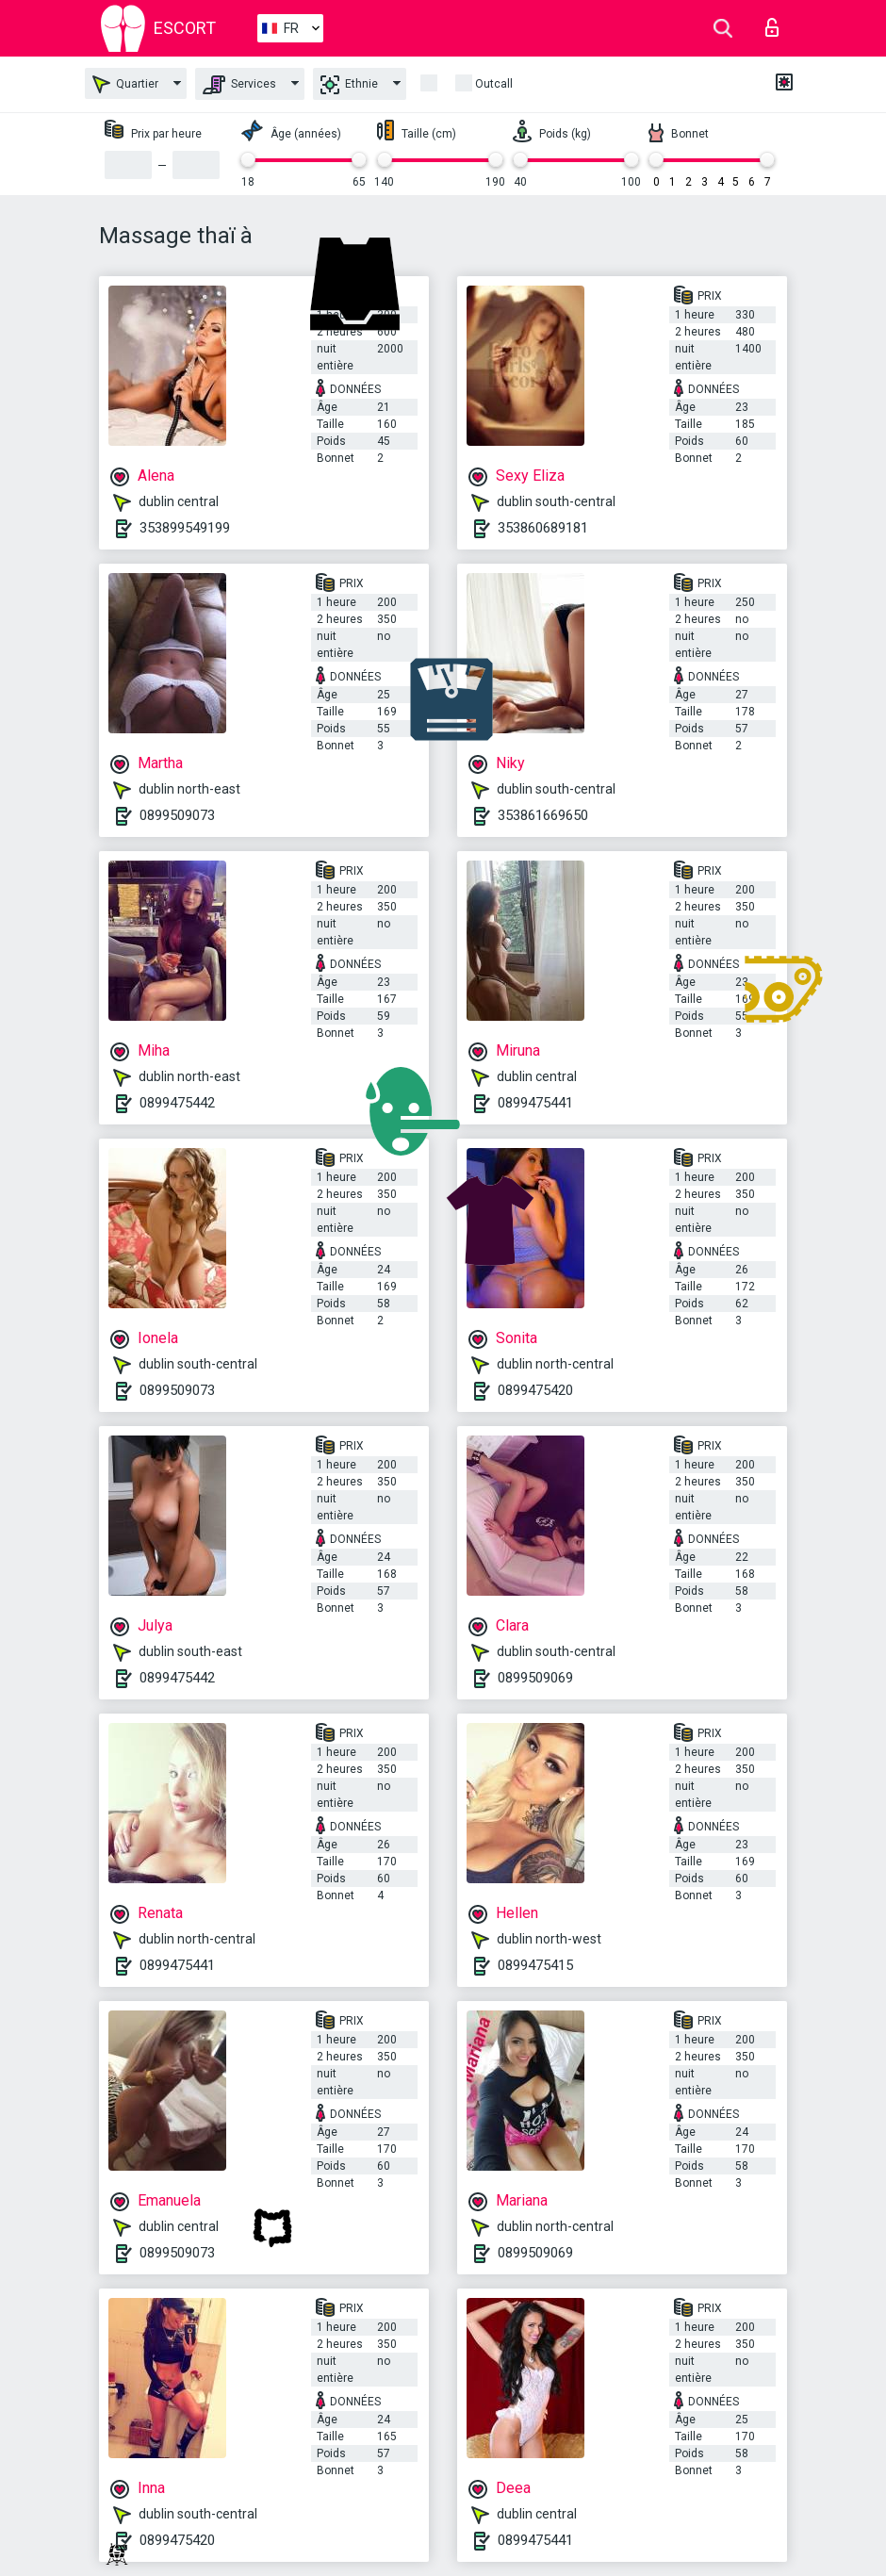 This screenshot has height=2576, width=886. I want to click on access your inbox or document tray, so click(354, 282).